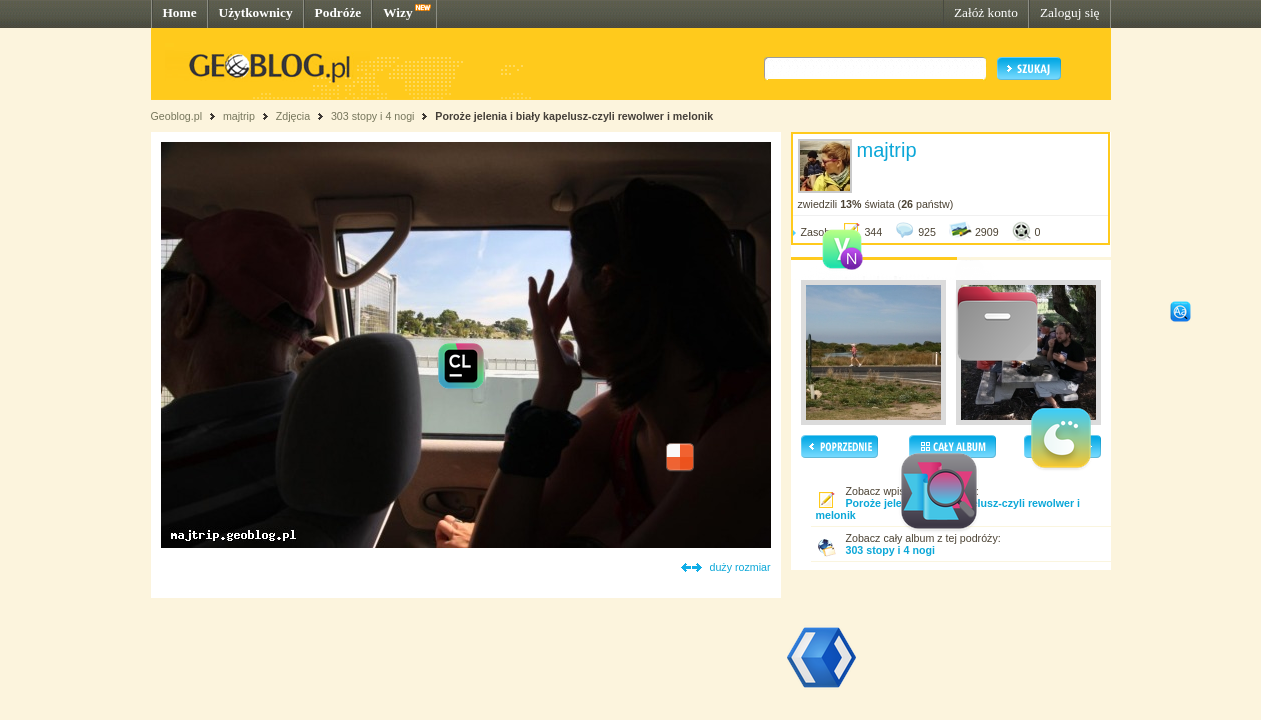 Image resolution: width=1261 pixels, height=720 pixels. What do you see at coordinates (821, 657) in the screenshot?
I see `open the interface settings application` at bounding box center [821, 657].